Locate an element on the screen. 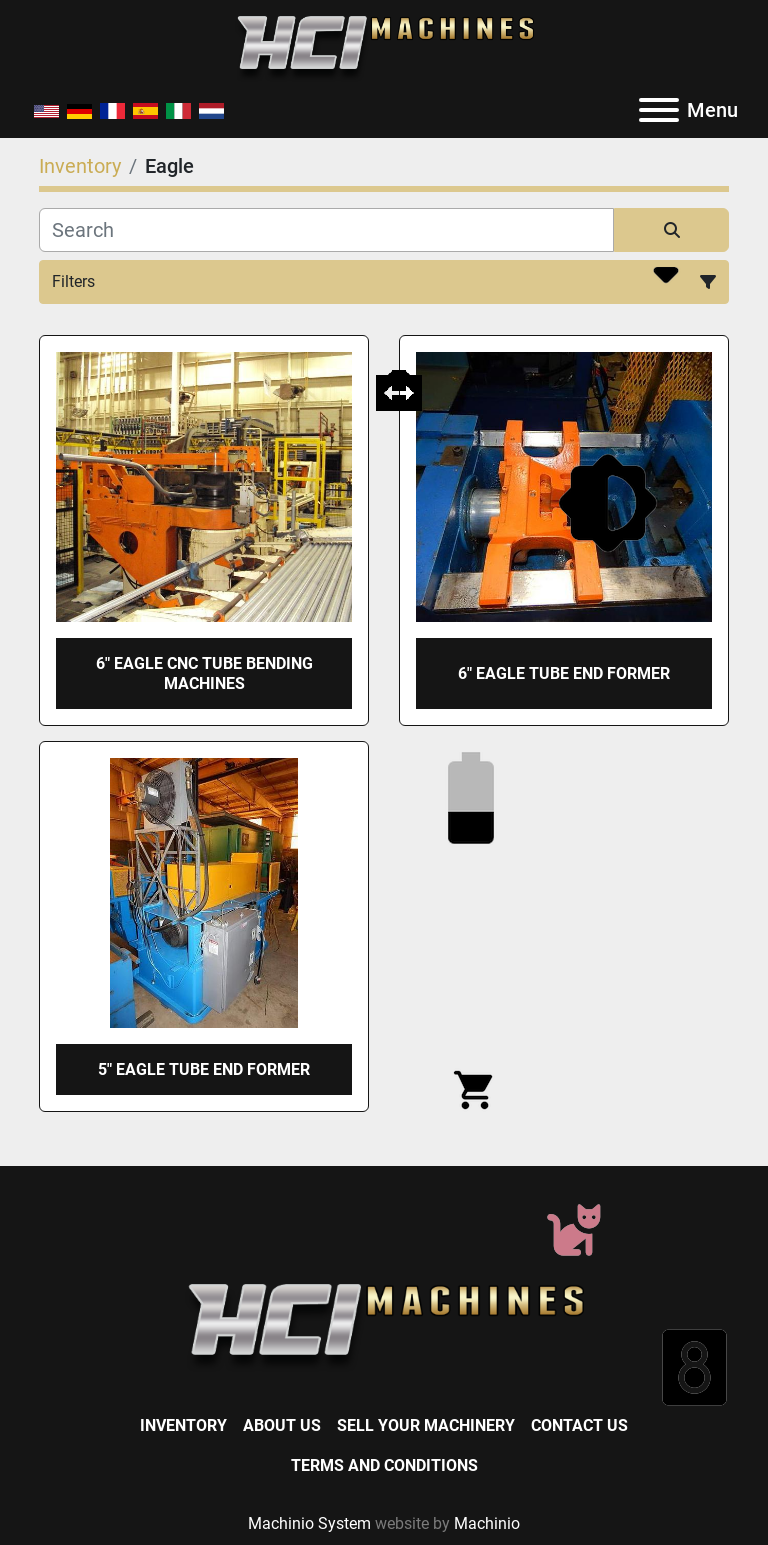  switch between front and rear camera is located at coordinates (399, 393).